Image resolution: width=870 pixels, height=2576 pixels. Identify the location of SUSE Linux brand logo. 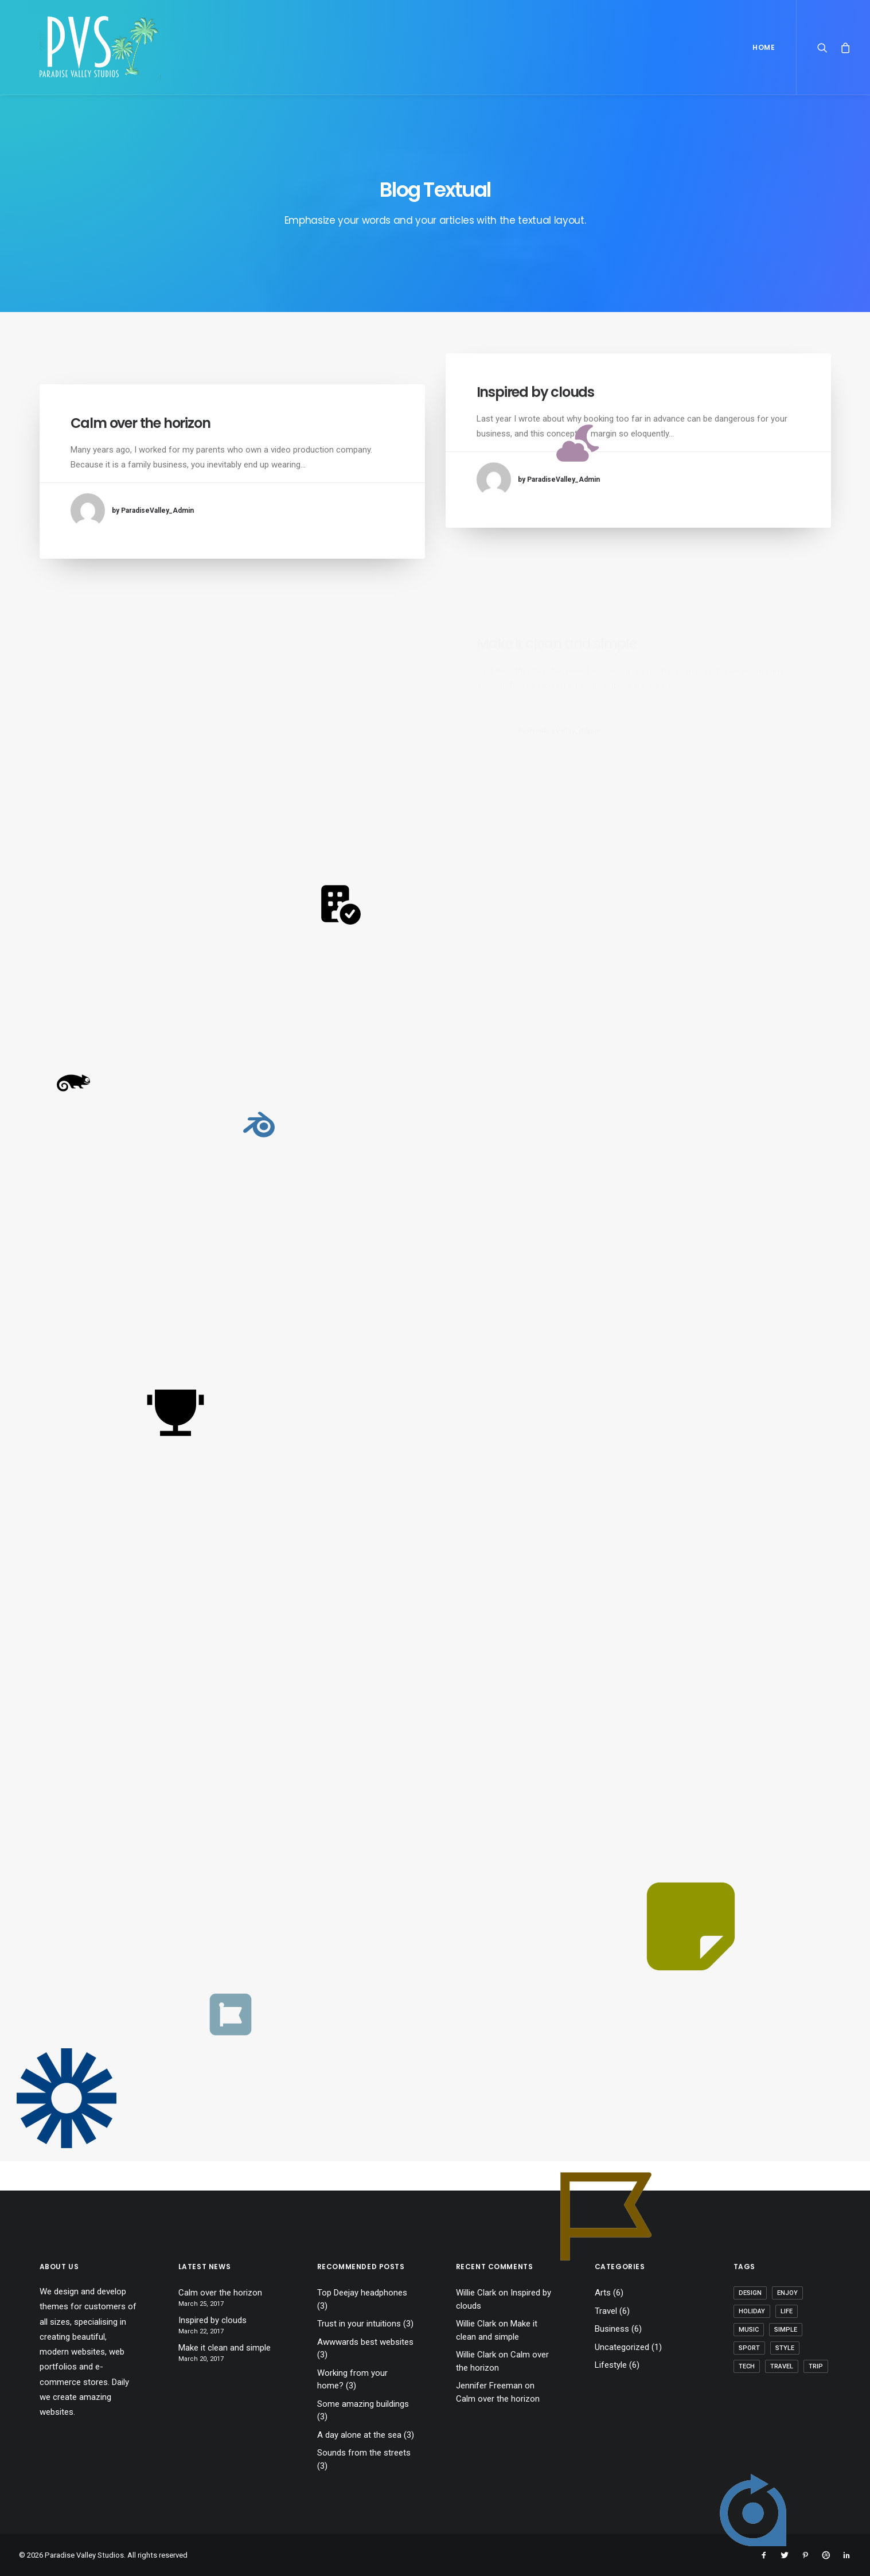
(73, 1083).